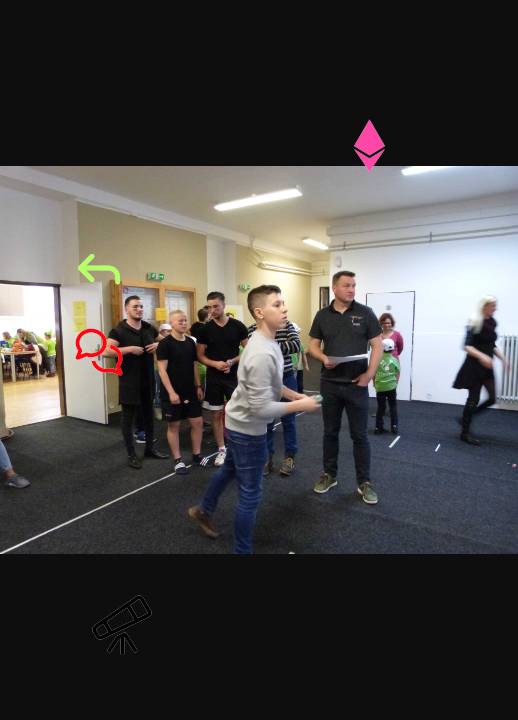 This screenshot has height=720, width=518. What do you see at coordinates (99, 352) in the screenshot?
I see `open chat or messaging` at bounding box center [99, 352].